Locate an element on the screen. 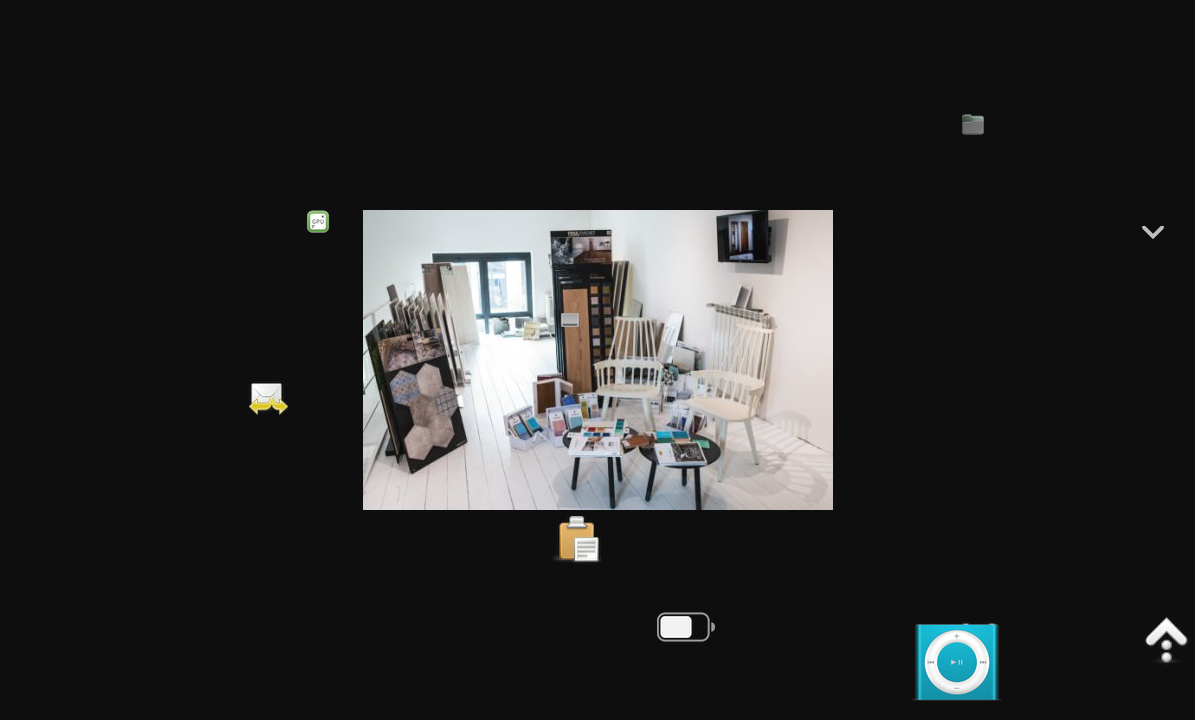  navigate up one level in a directory or list is located at coordinates (1166, 641).